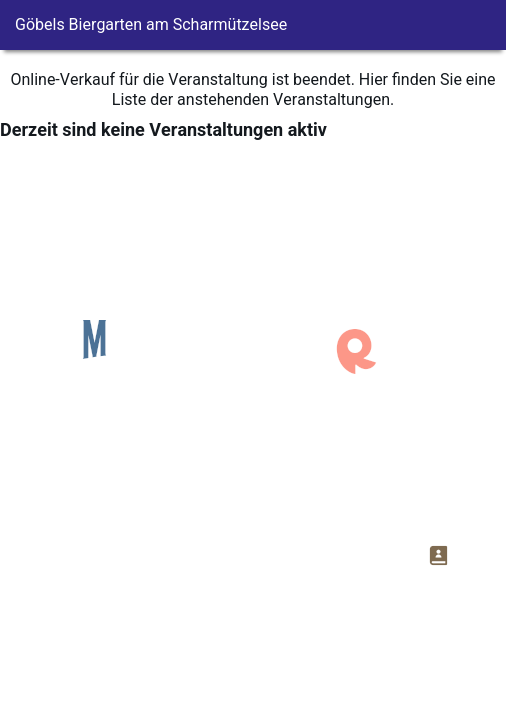 The width and height of the screenshot is (506, 720). I want to click on open the Rapid API platform, so click(356, 351).